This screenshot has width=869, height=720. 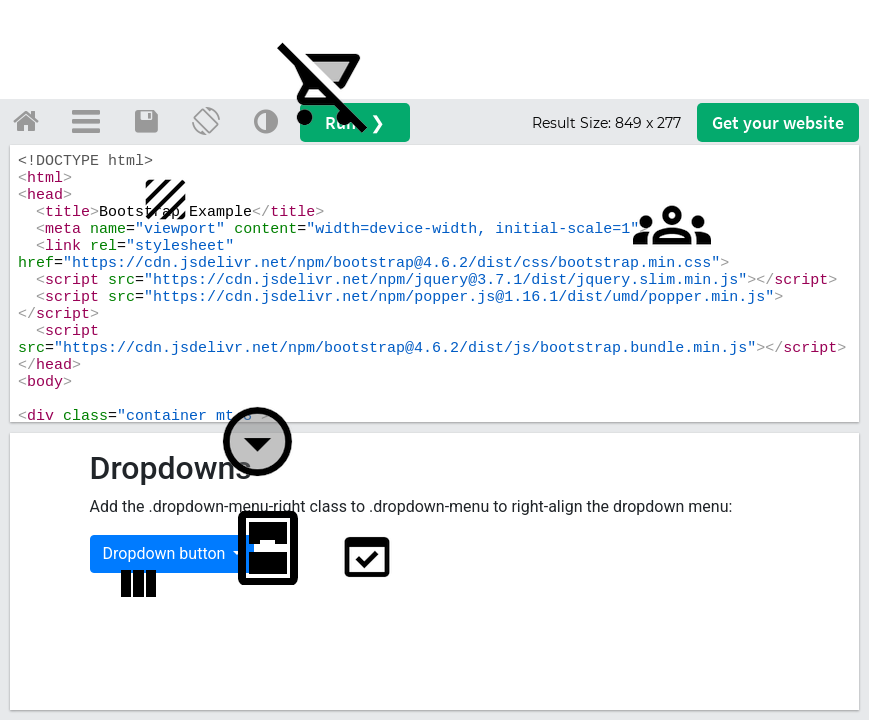 I want to click on indicates a verified domain or website, so click(x=367, y=557).